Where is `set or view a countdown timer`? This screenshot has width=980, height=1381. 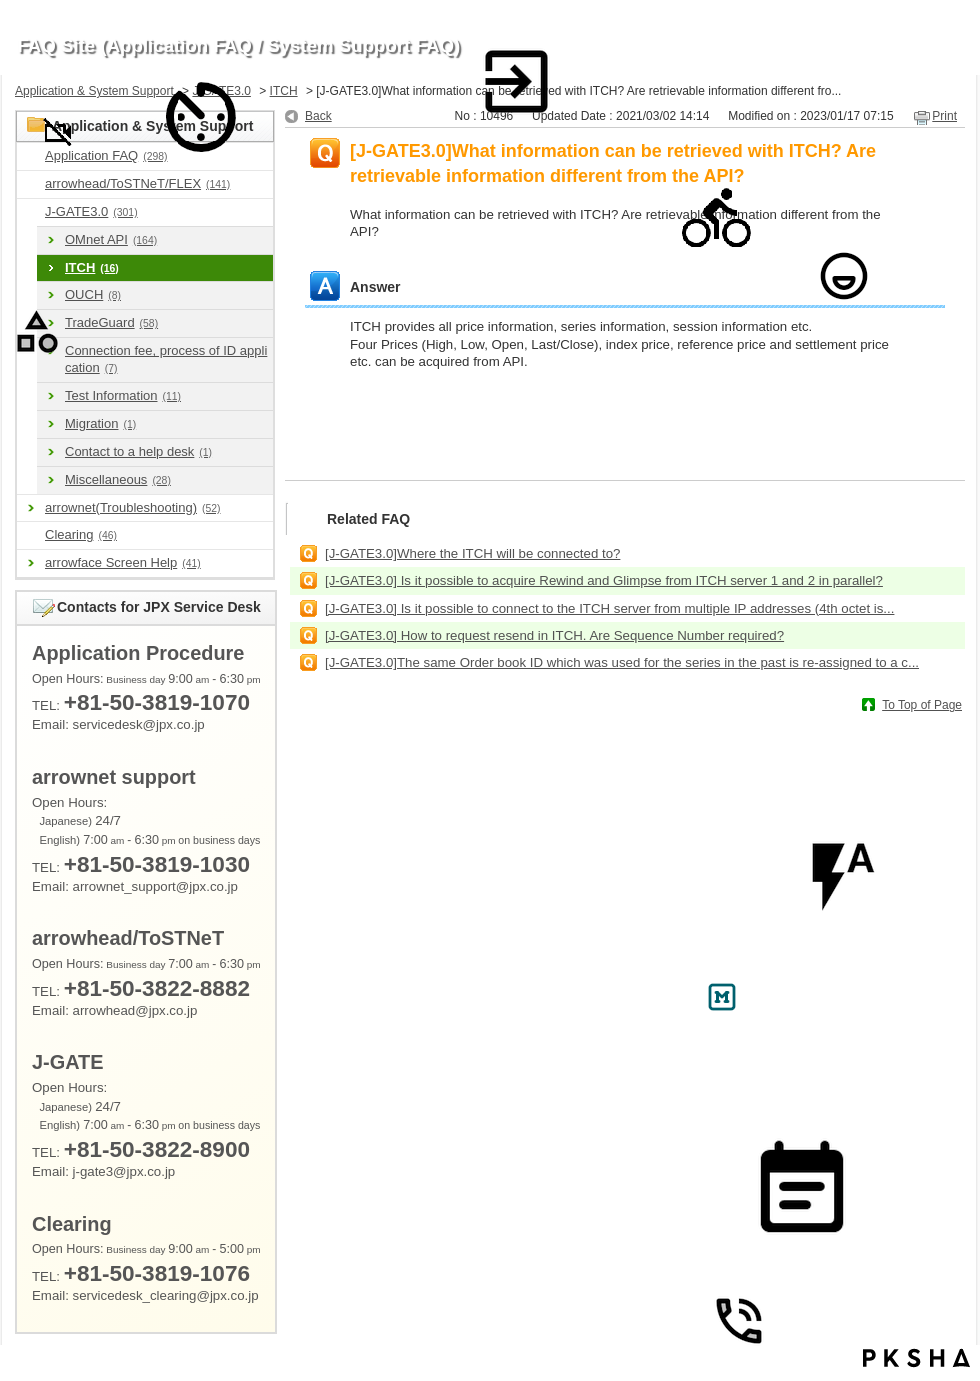 set or view a countdown timer is located at coordinates (201, 117).